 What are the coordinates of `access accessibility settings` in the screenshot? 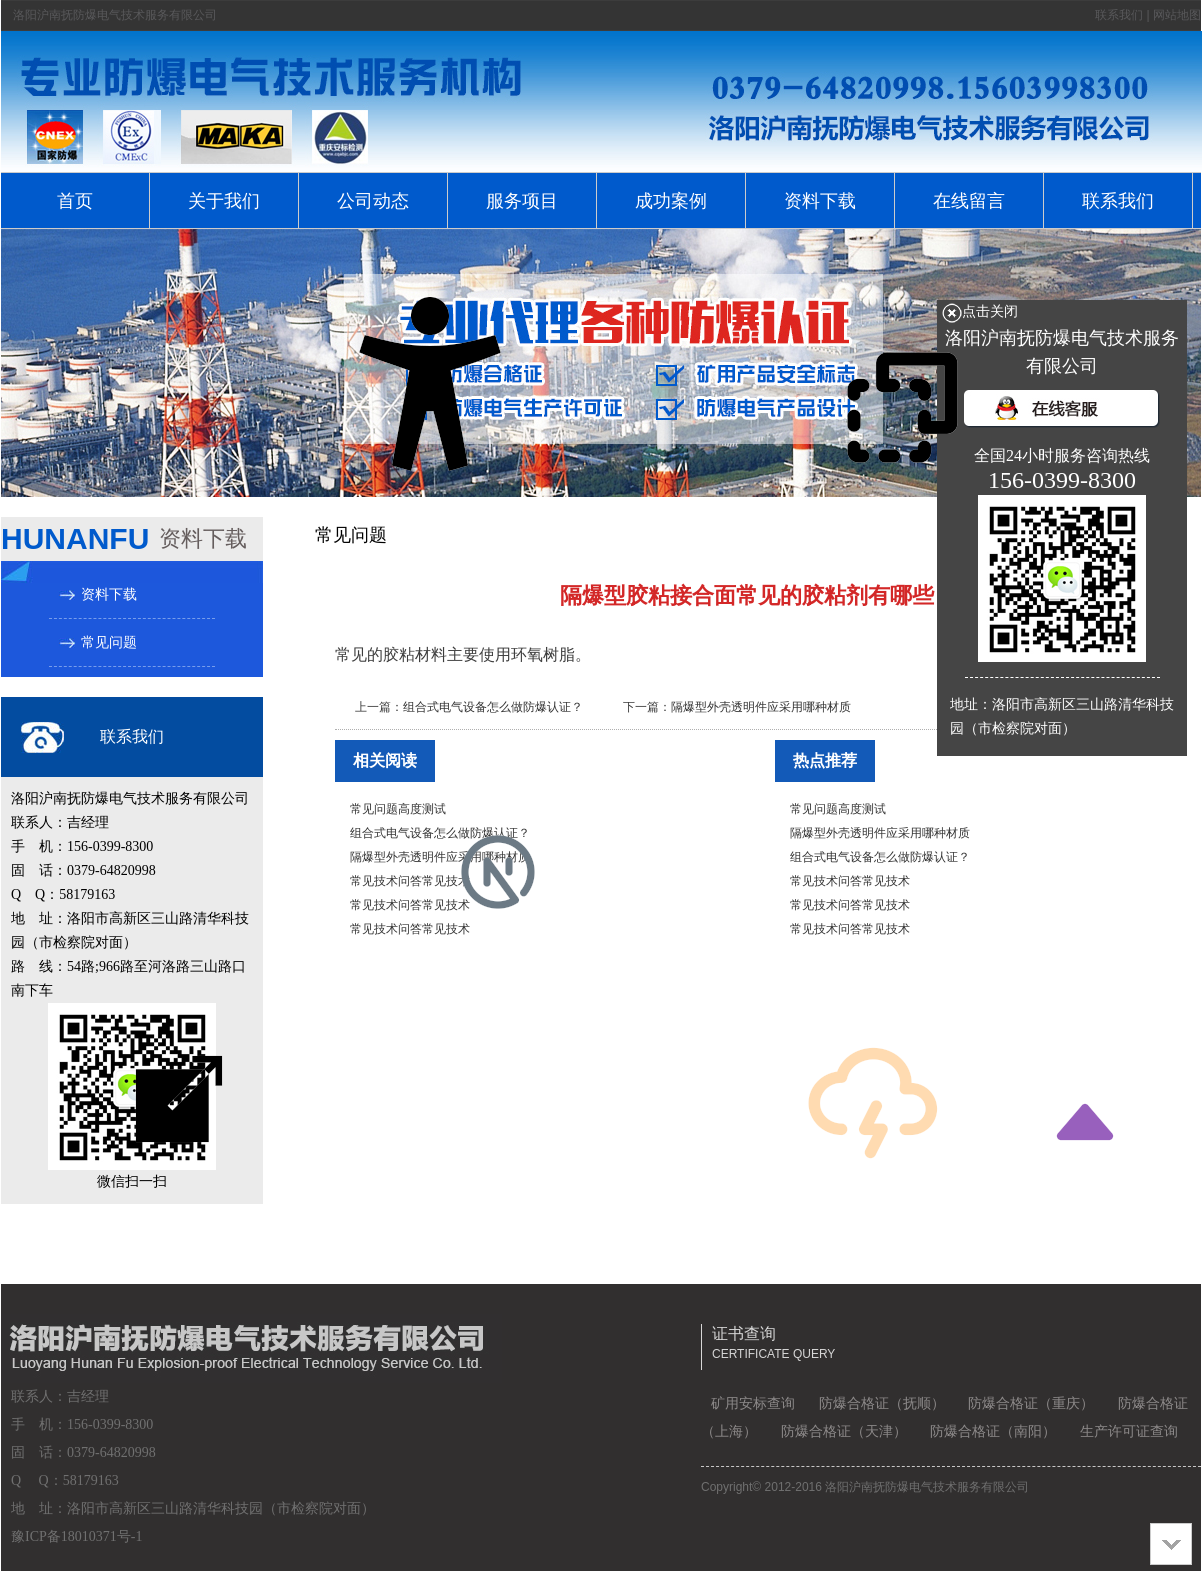 It's located at (430, 384).